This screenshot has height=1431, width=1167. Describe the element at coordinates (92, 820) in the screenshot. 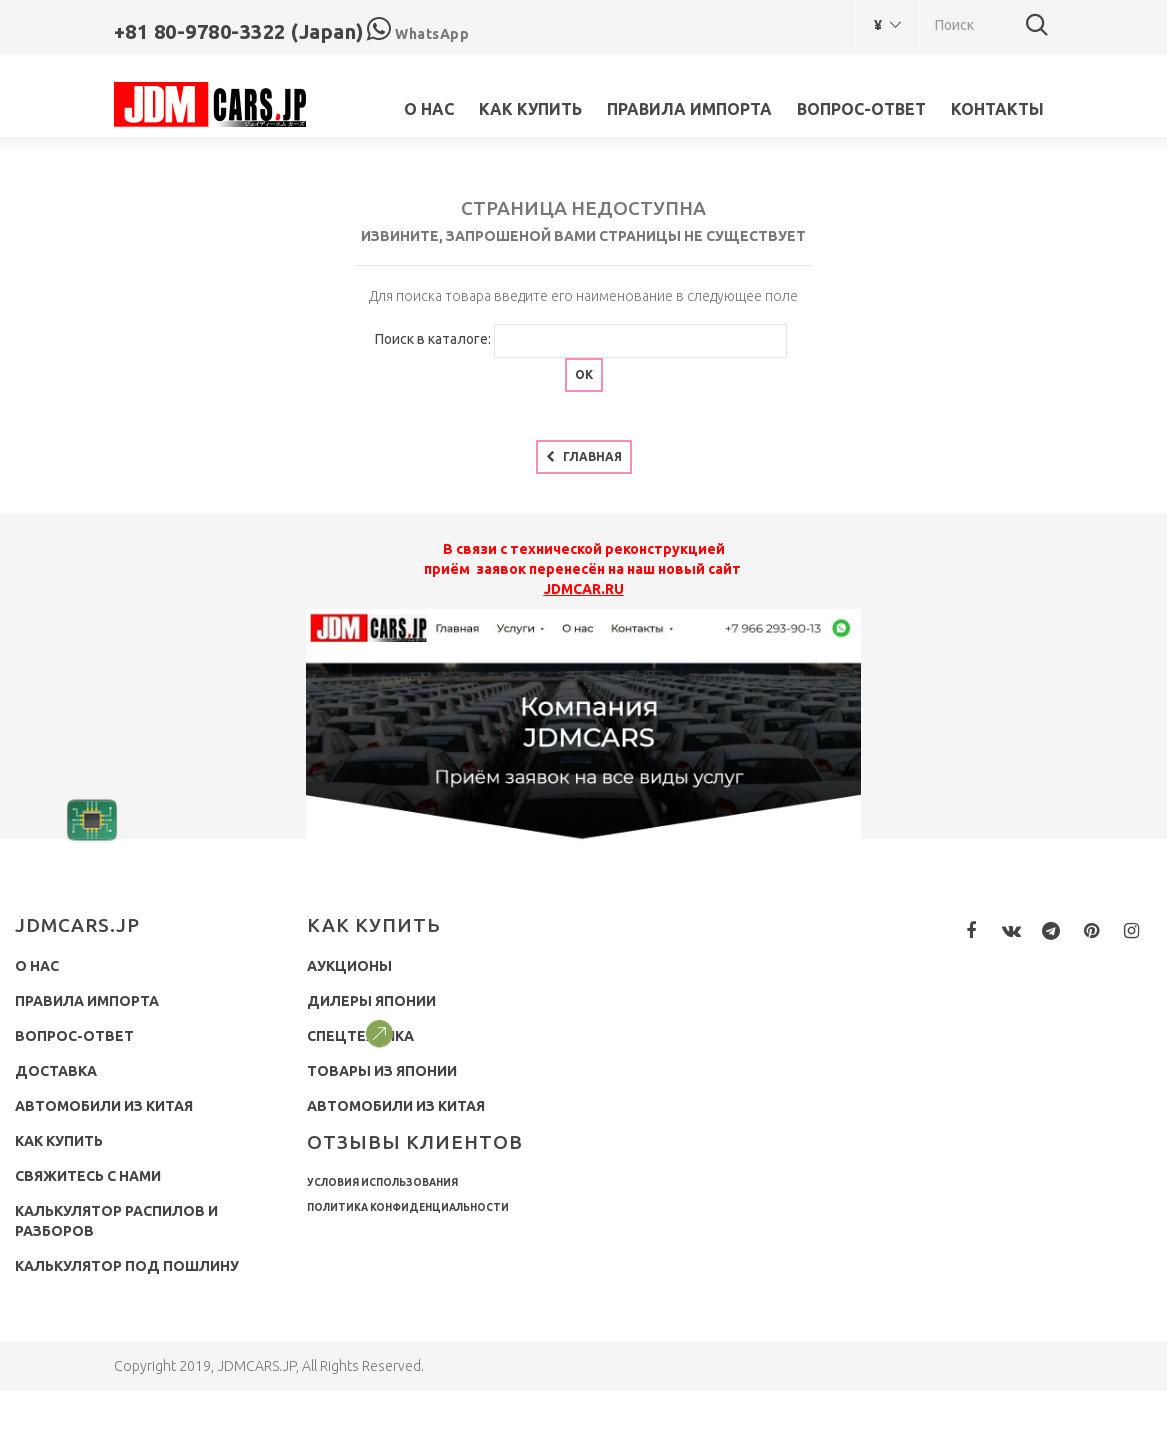

I see `open jockey hardware monitoring app` at that location.